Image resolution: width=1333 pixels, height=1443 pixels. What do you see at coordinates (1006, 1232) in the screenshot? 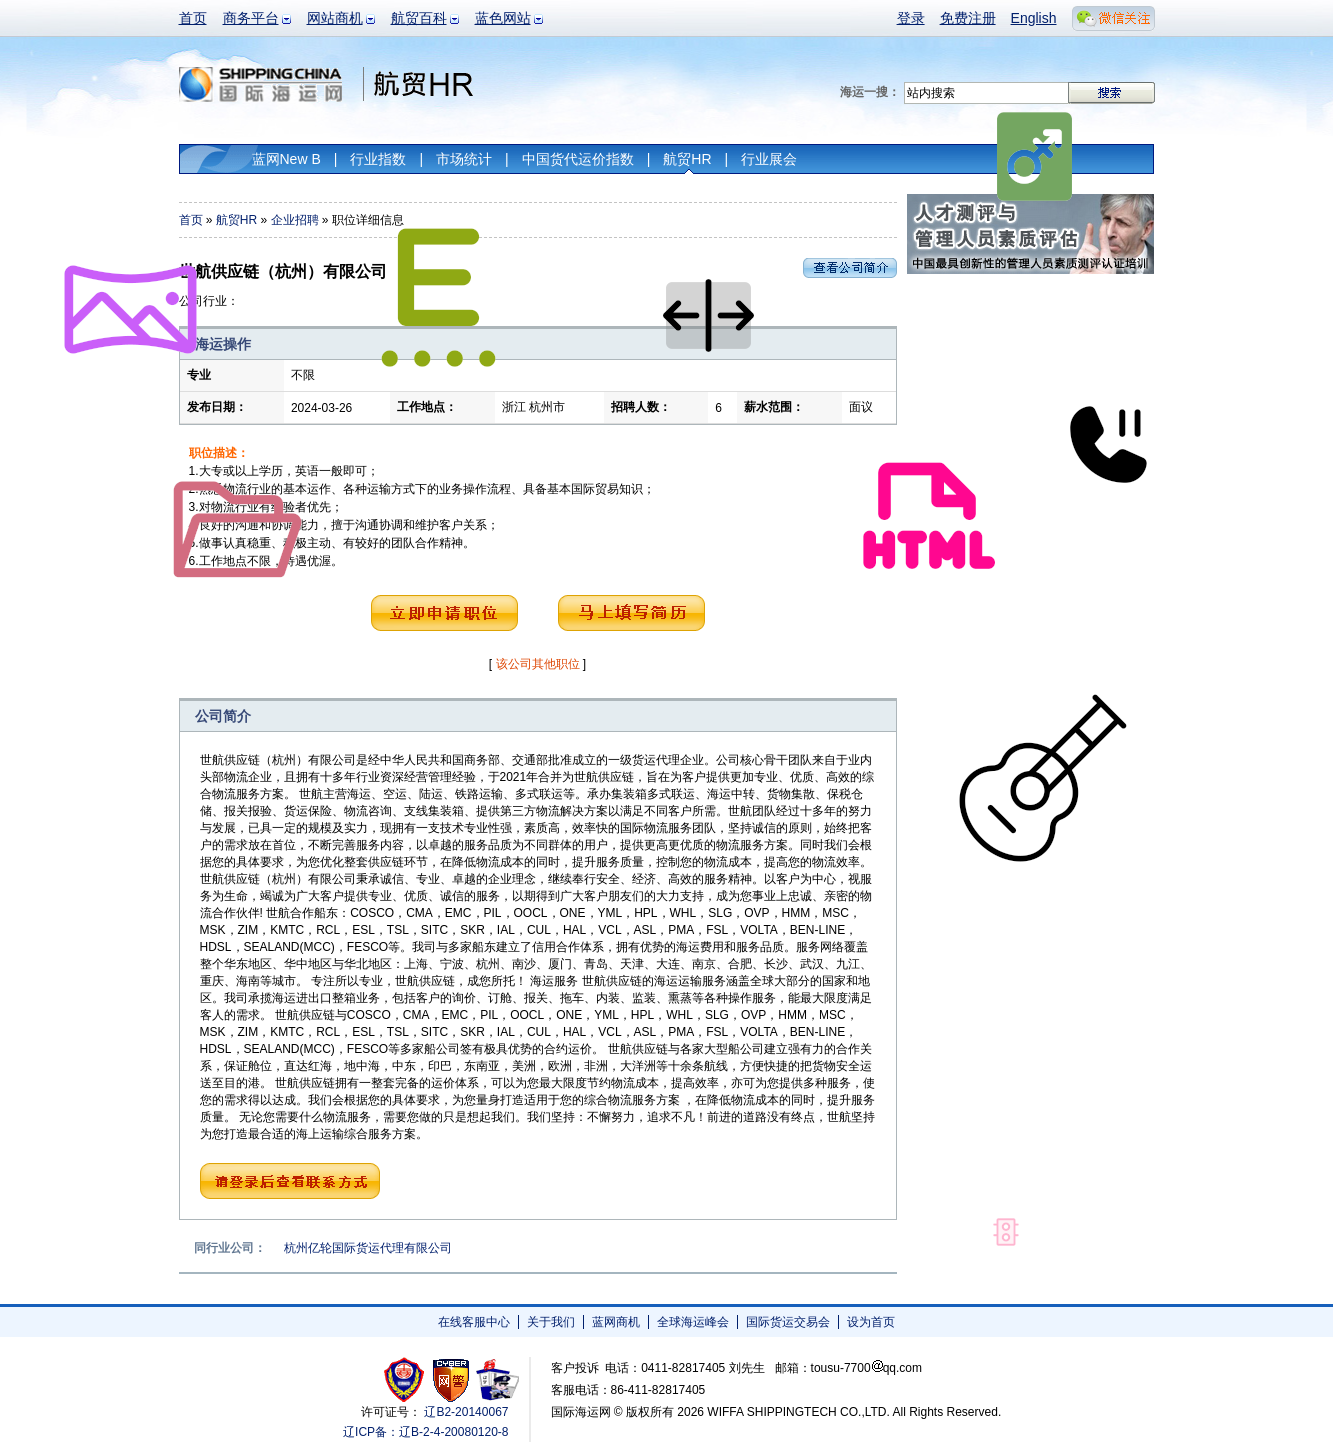
I see `traffic or signal status indicator` at bounding box center [1006, 1232].